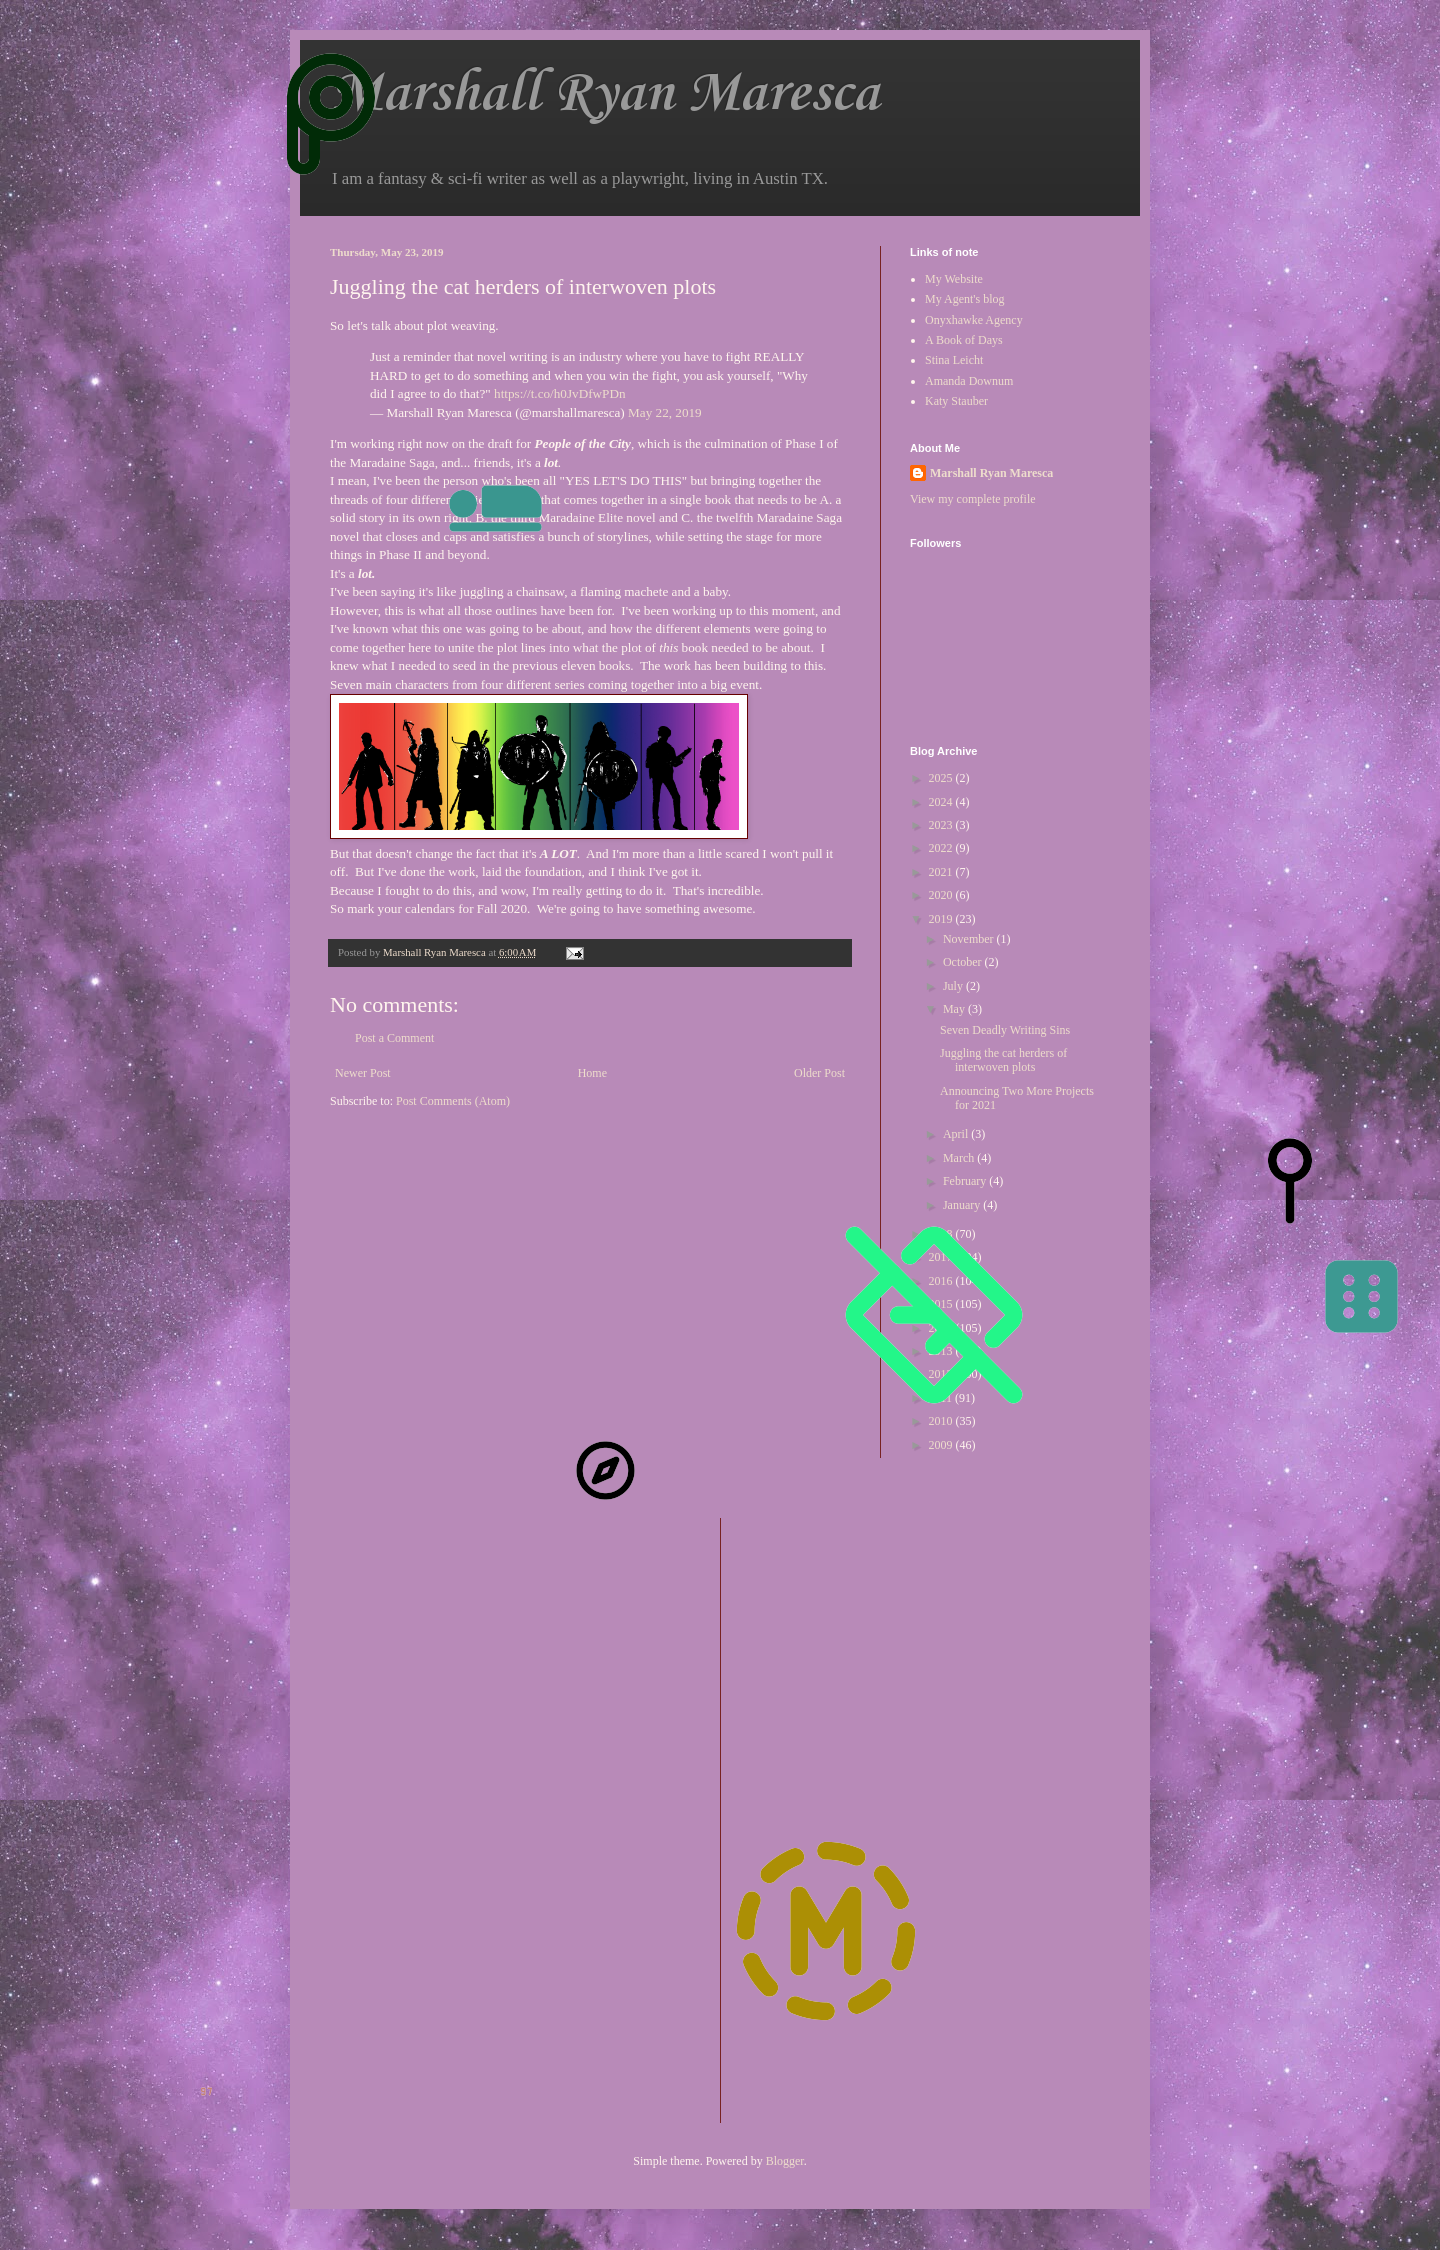 The image size is (1440, 2250). I want to click on displays the number 97 as a badge or counter, so click(206, 2091).